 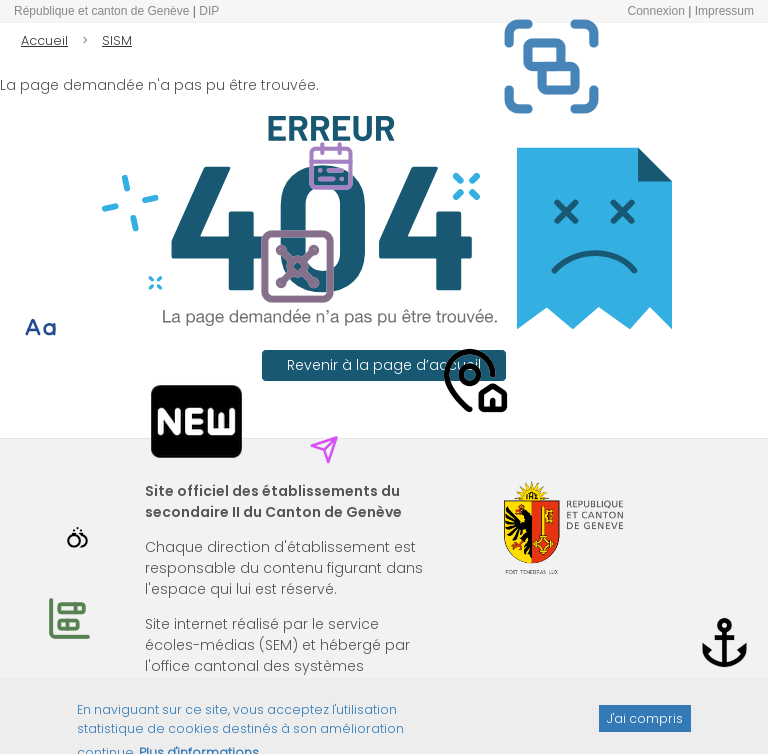 What do you see at coordinates (196, 421) in the screenshot?
I see `indicates new content or recently added items` at bounding box center [196, 421].